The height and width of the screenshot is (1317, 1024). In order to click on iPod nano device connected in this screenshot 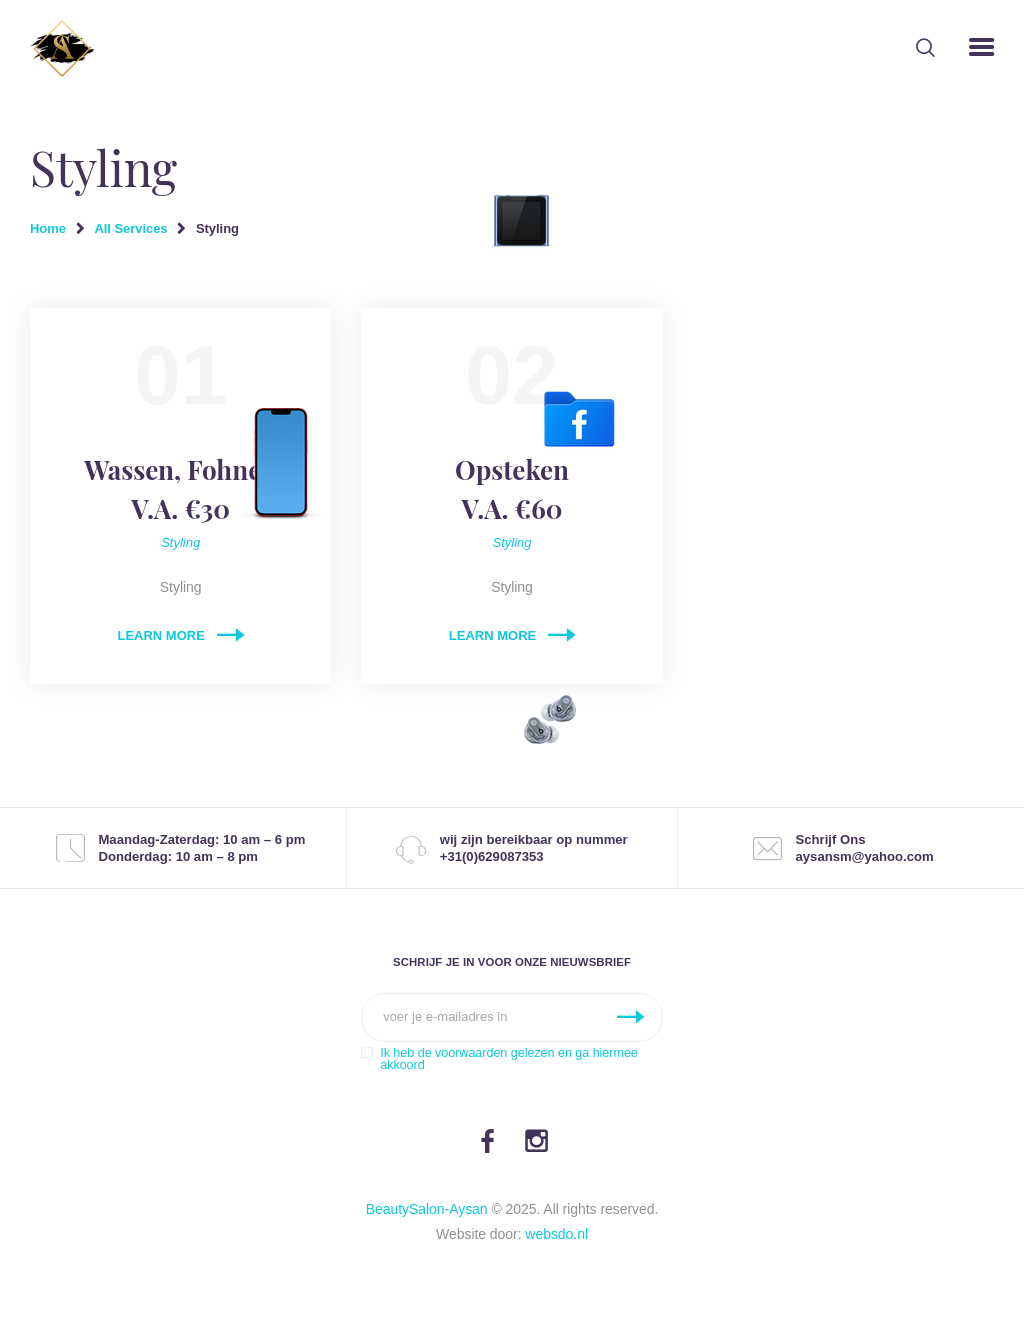, I will do `click(521, 220)`.